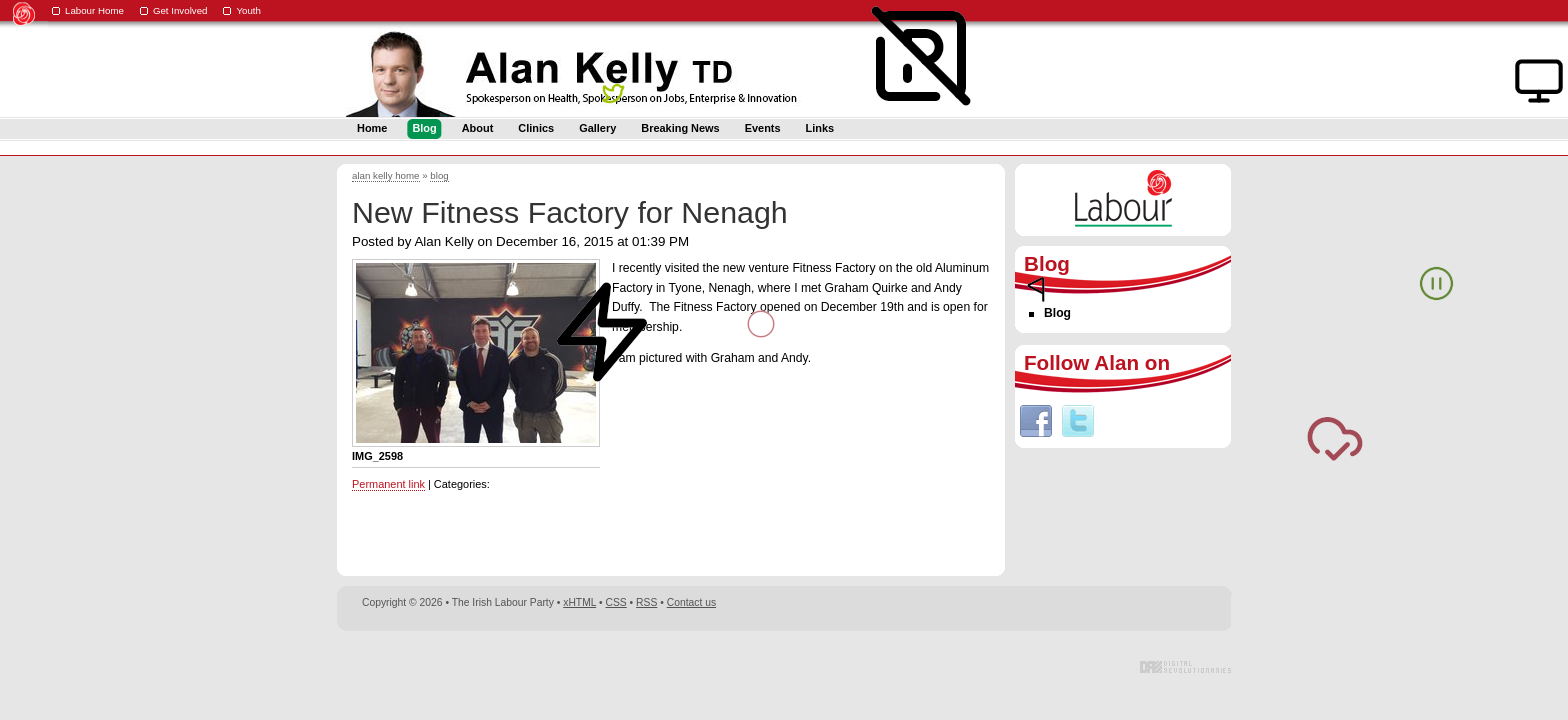  Describe the element at coordinates (1335, 437) in the screenshot. I see `file successfully synced to cloud` at that location.